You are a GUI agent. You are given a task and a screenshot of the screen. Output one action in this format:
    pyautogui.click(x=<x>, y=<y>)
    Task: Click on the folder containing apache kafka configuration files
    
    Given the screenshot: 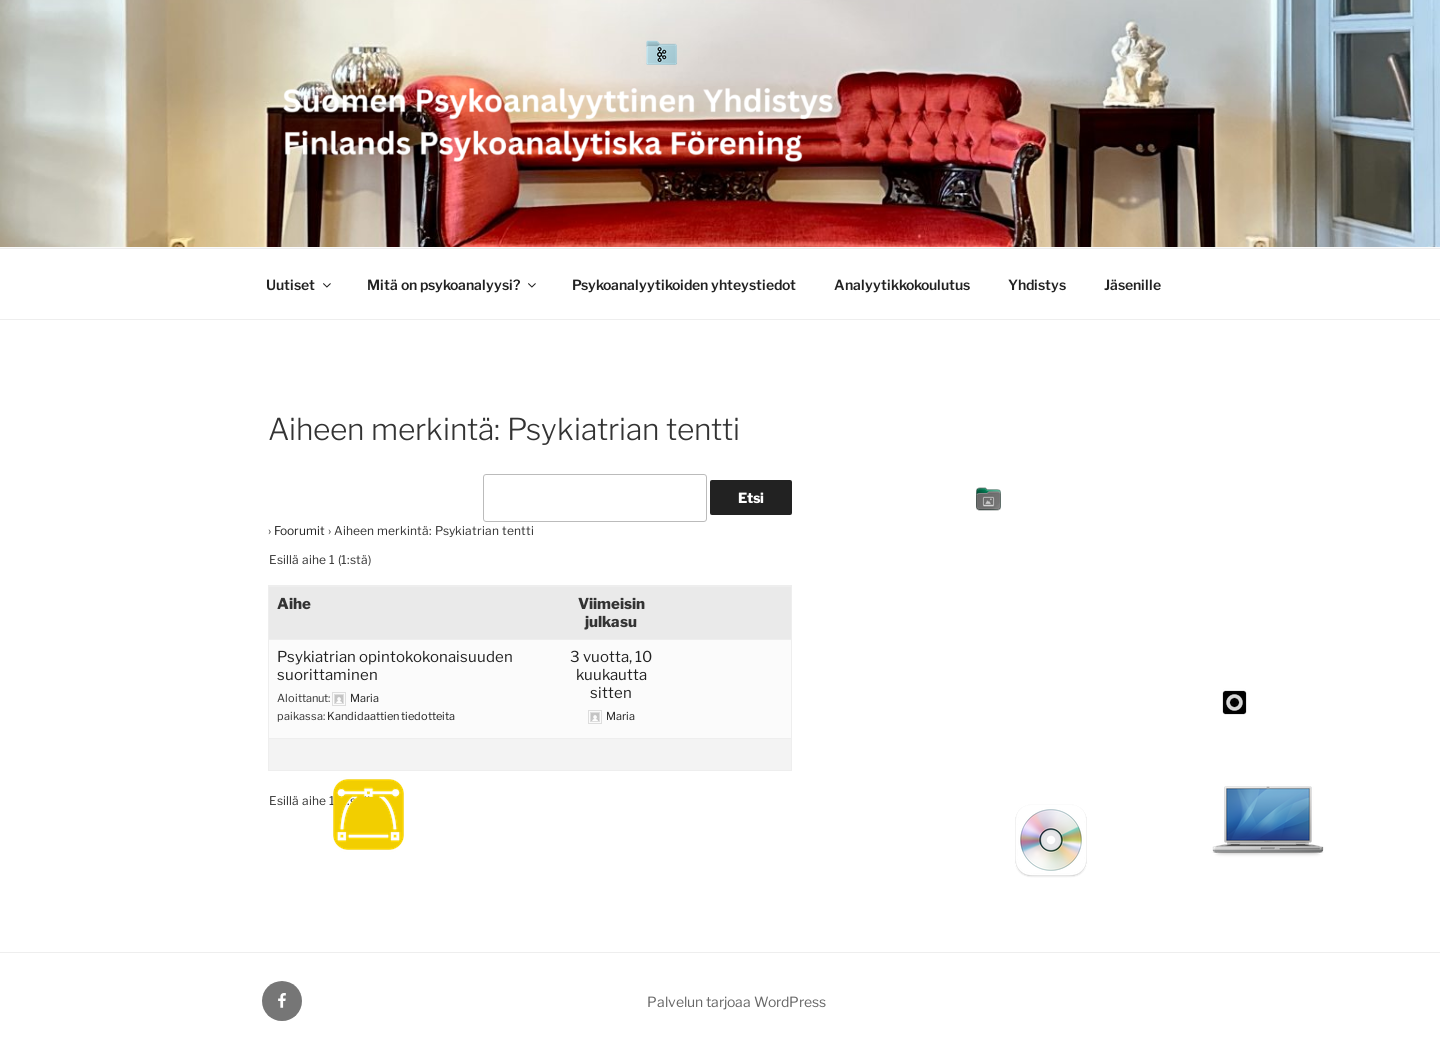 What is the action you would take?
    pyautogui.click(x=661, y=53)
    